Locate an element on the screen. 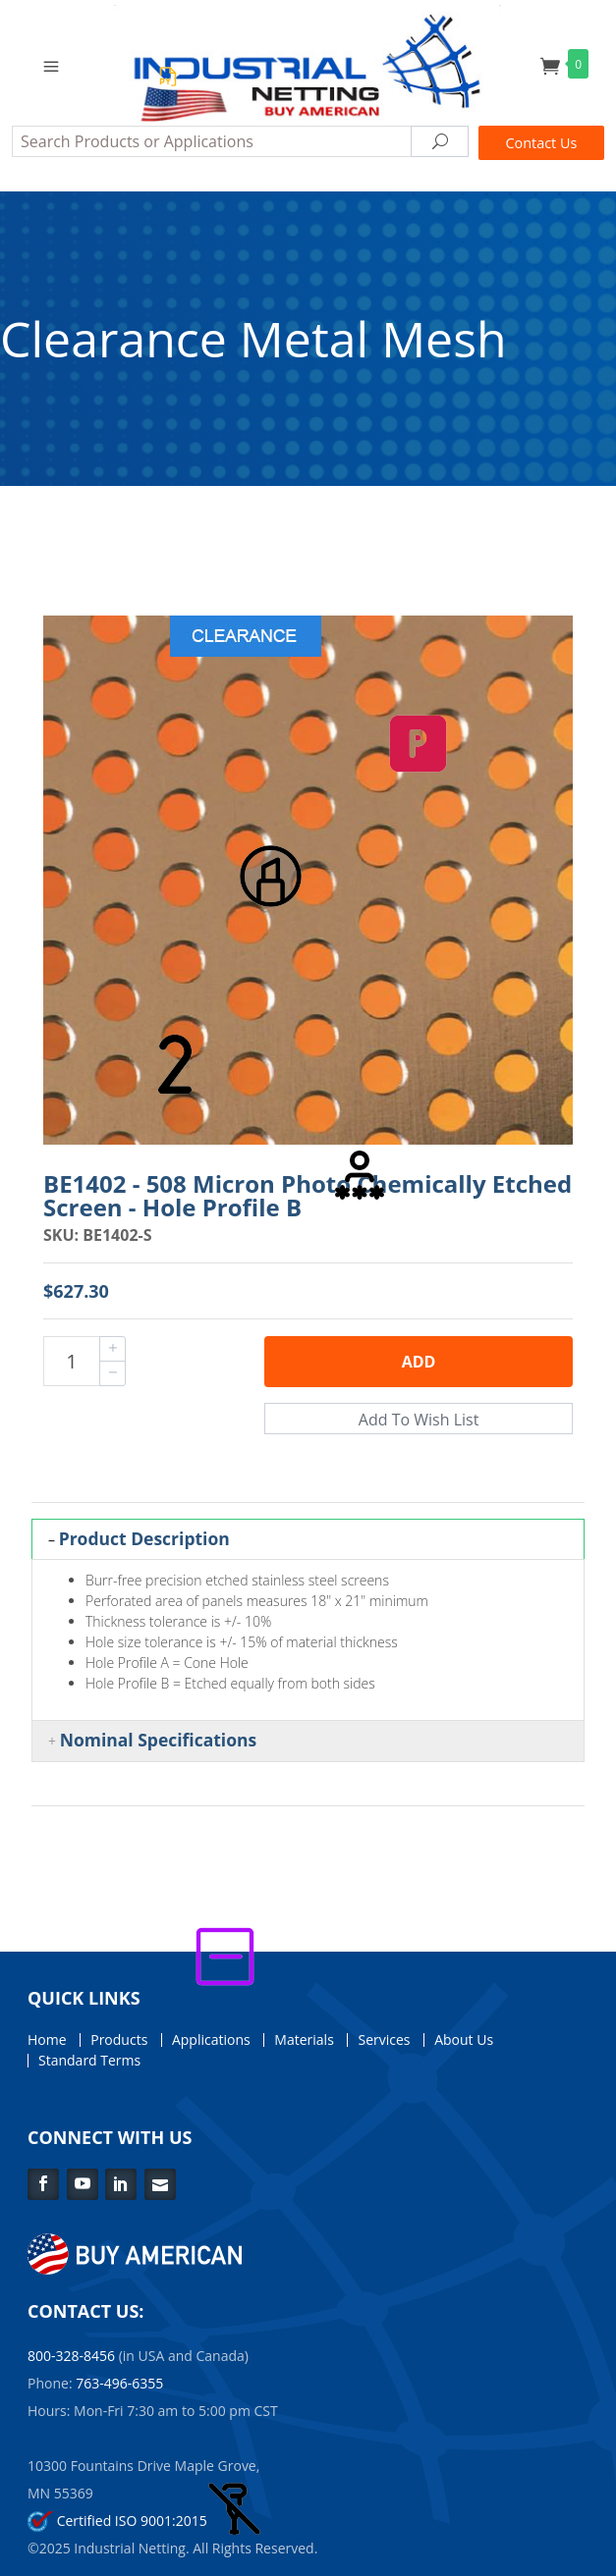  enter user password to sign in is located at coordinates (360, 1175).